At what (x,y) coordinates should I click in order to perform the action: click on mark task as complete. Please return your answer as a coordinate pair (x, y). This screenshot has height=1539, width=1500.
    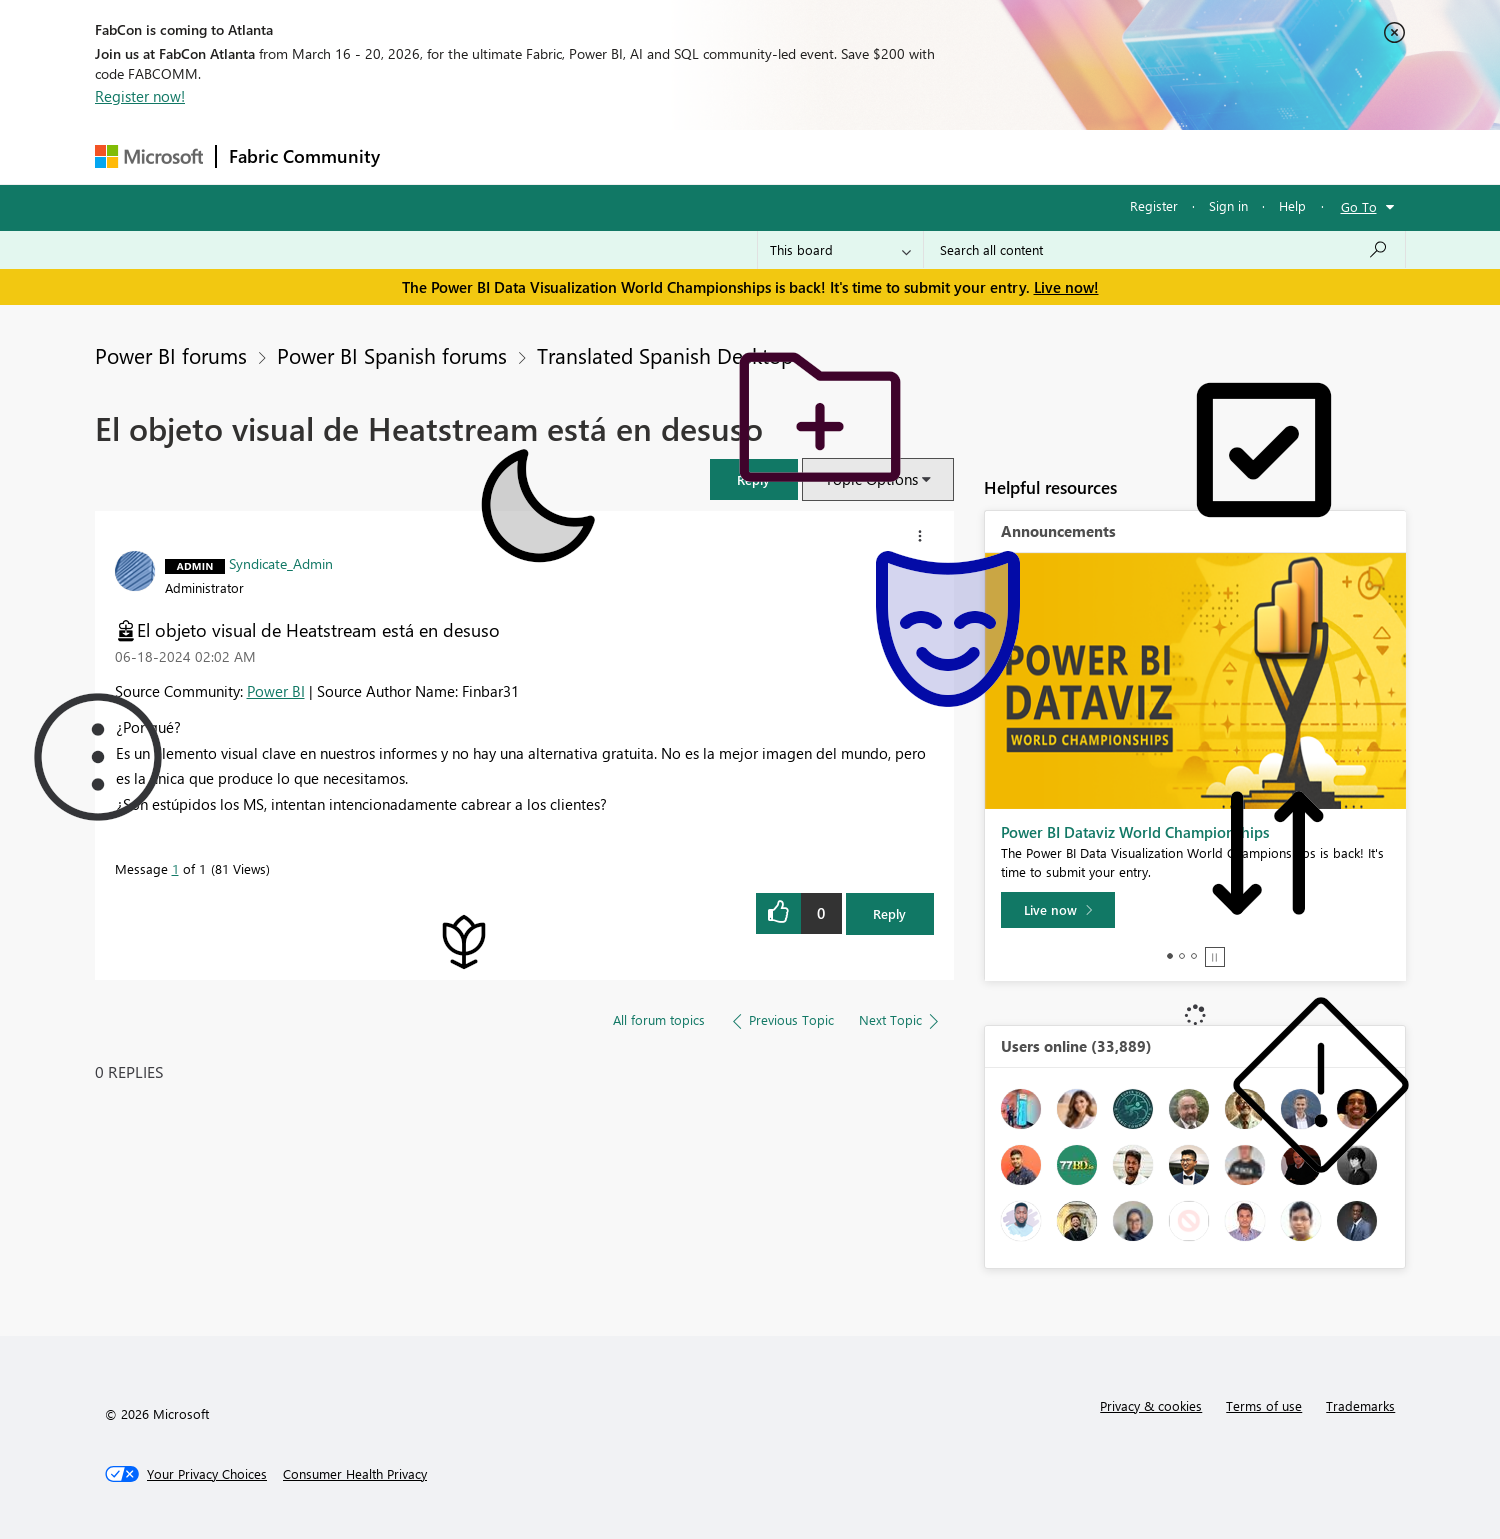
    Looking at the image, I should click on (1264, 450).